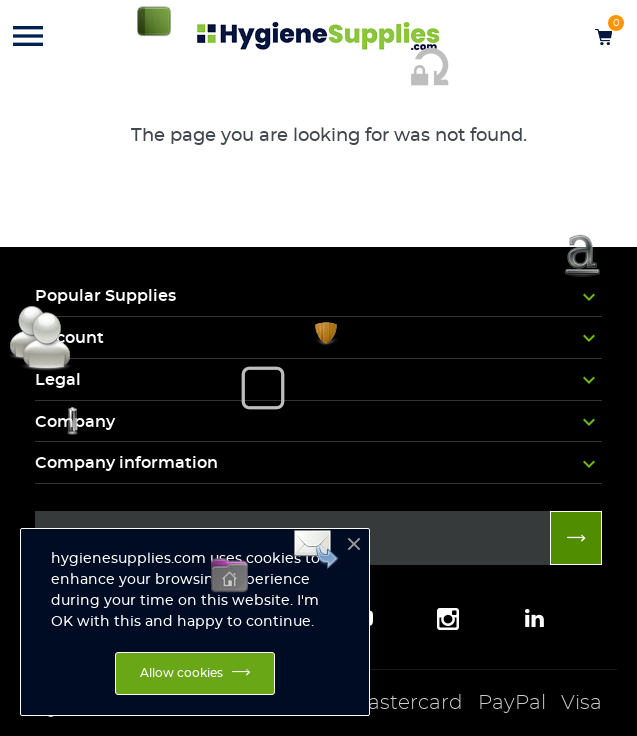  What do you see at coordinates (72, 421) in the screenshot?
I see `indicates battery is depleted and needs charging` at bounding box center [72, 421].